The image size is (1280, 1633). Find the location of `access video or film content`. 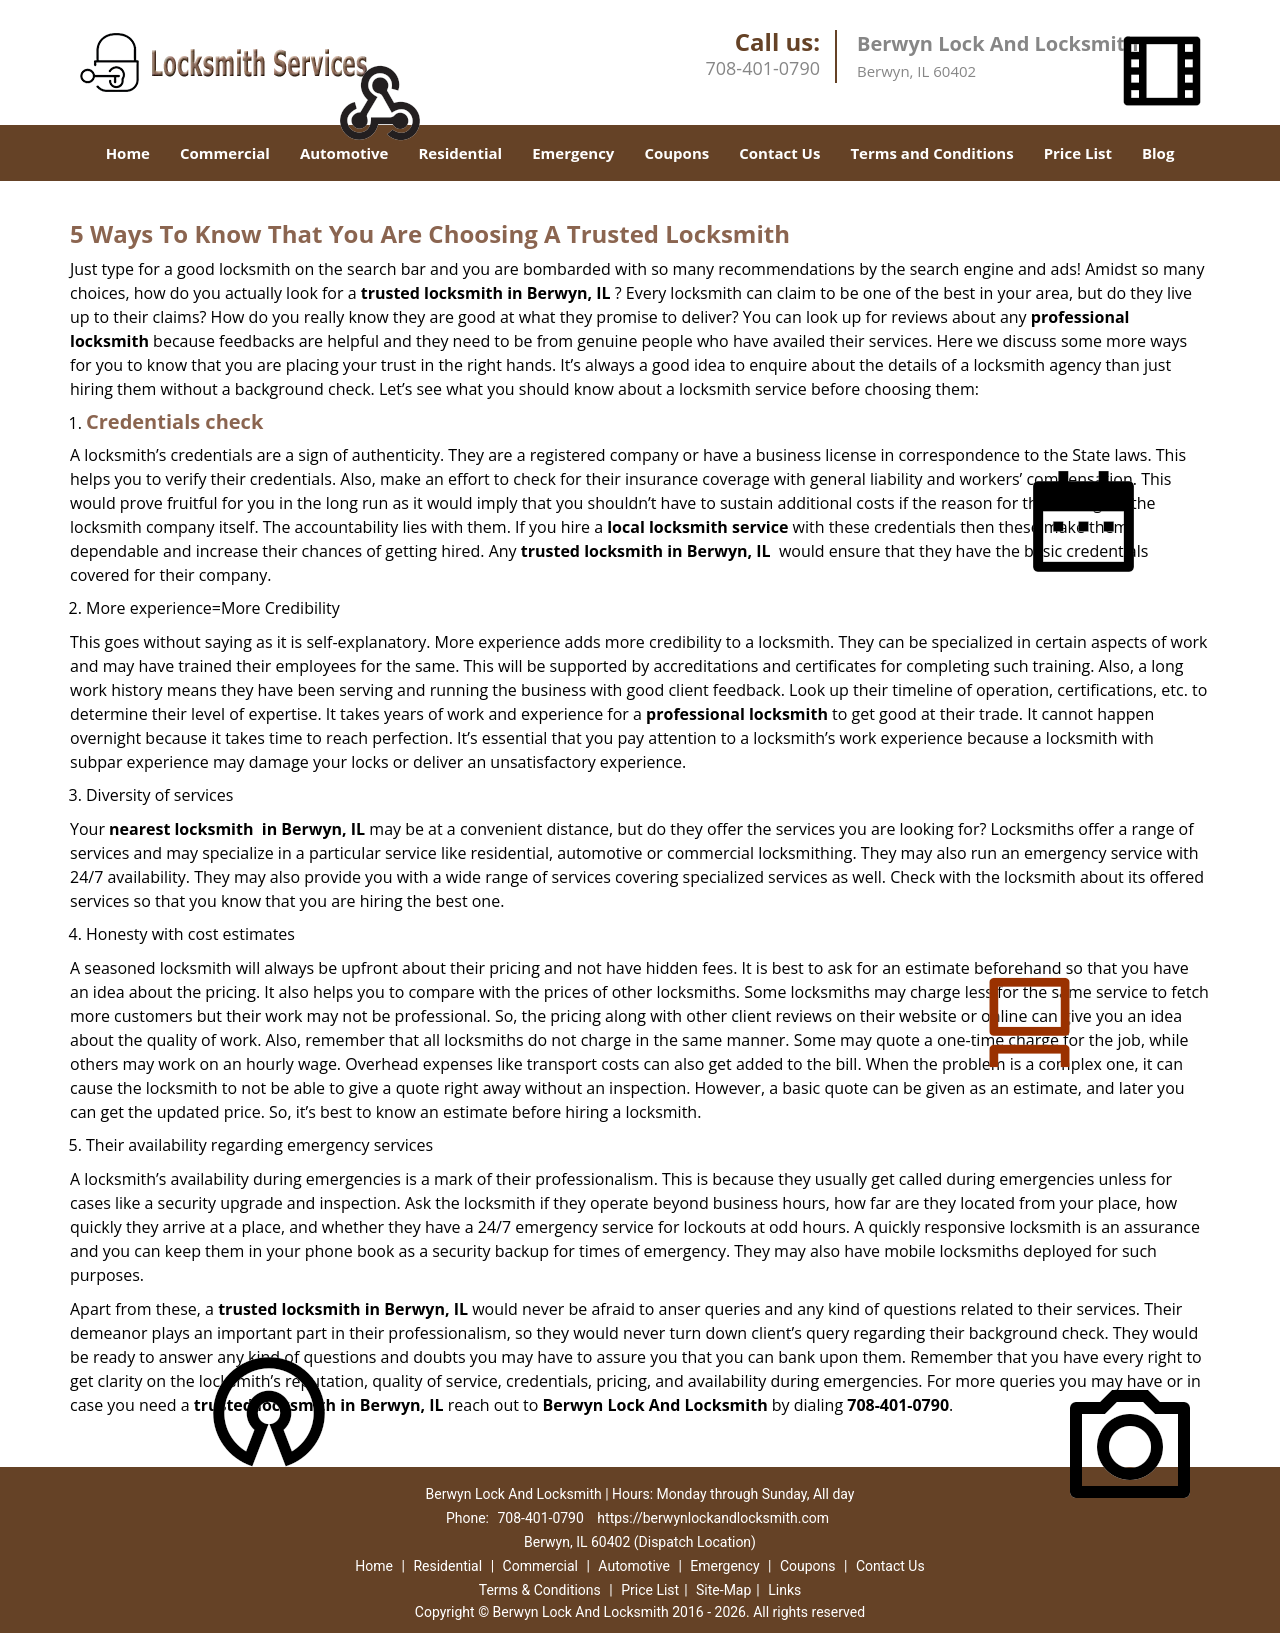

access video or film content is located at coordinates (1162, 71).